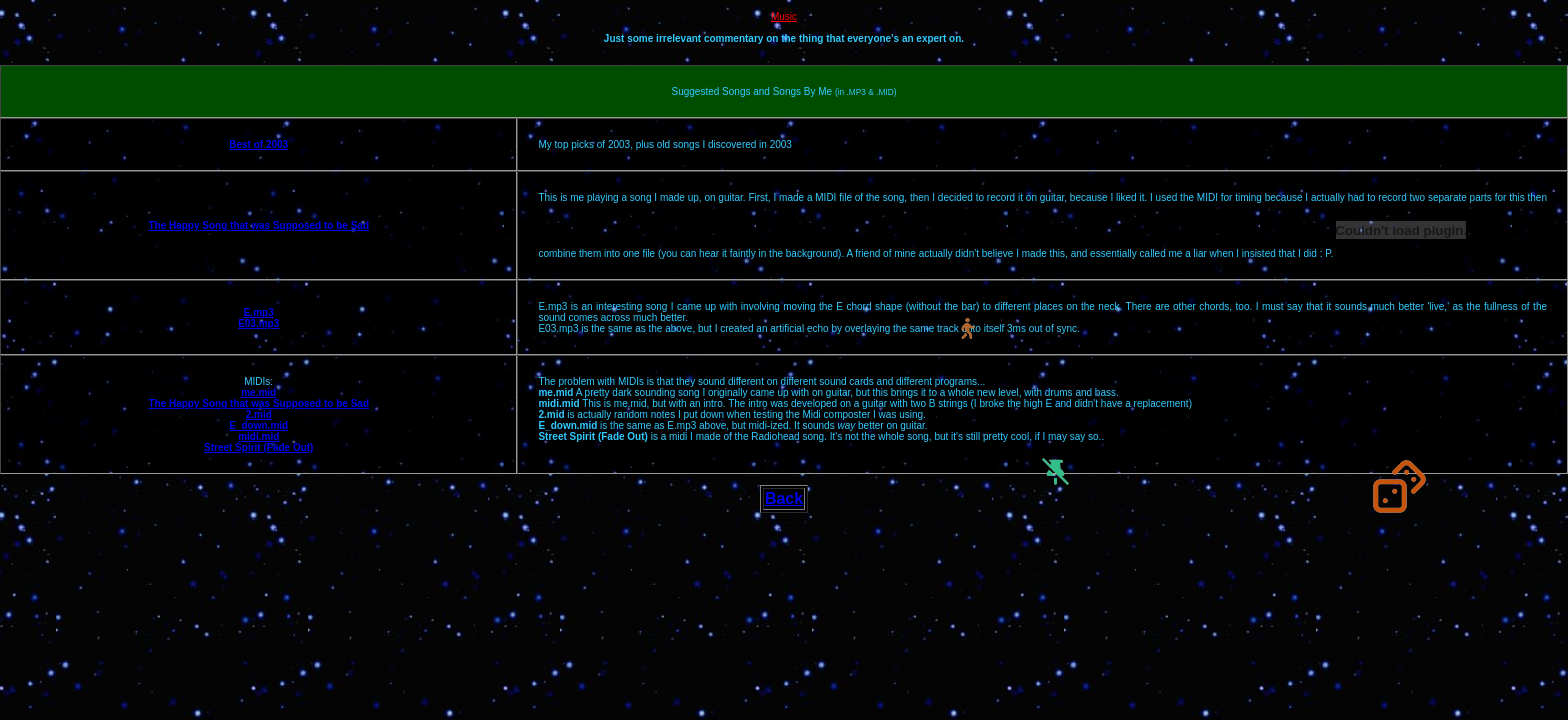  Describe the element at coordinates (967, 328) in the screenshot. I see `get walking directions` at that location.